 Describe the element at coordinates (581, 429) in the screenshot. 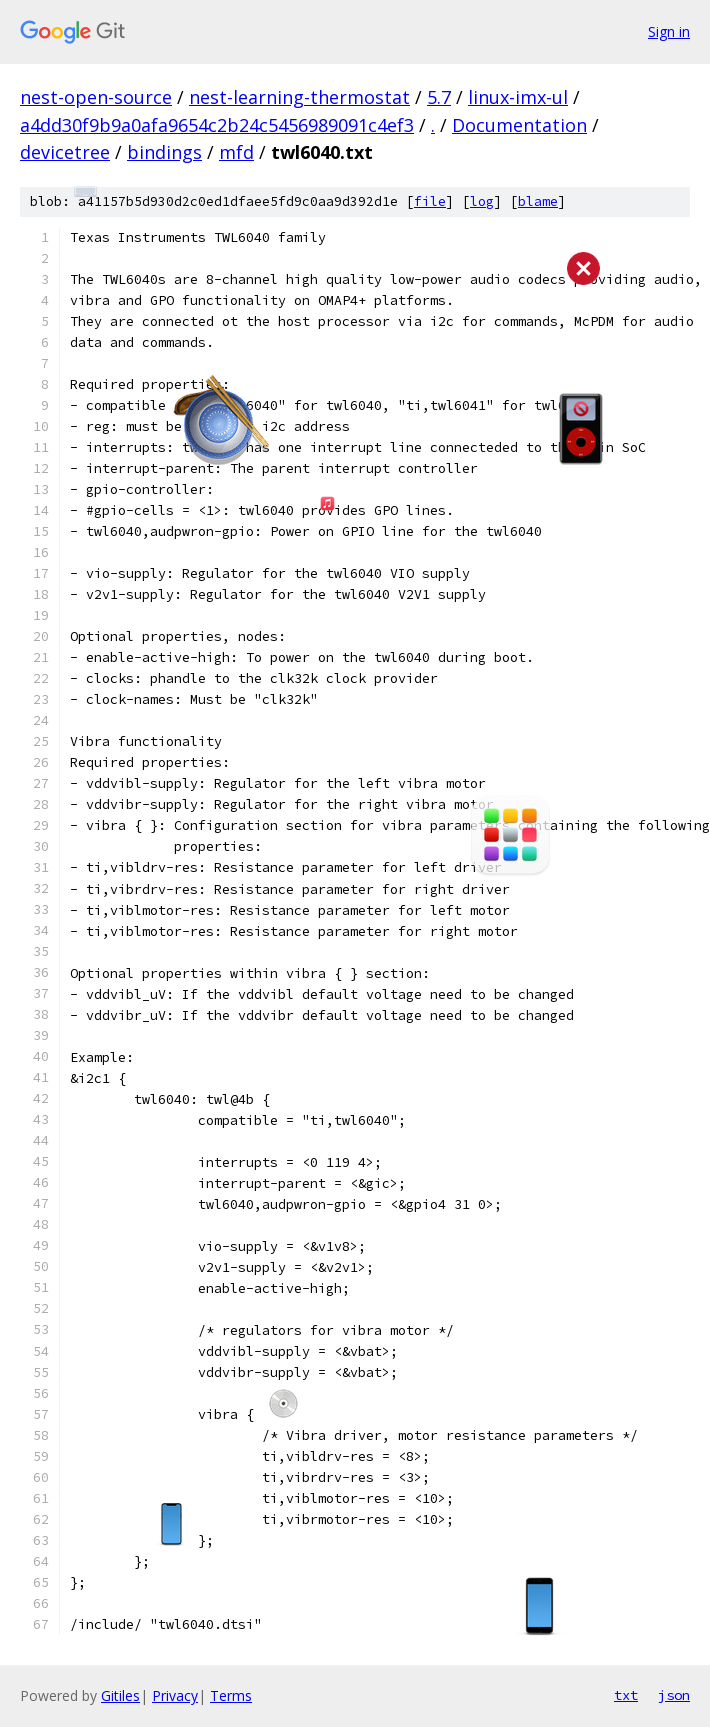

I see `iPod device not recognized or unavailable` at that location.